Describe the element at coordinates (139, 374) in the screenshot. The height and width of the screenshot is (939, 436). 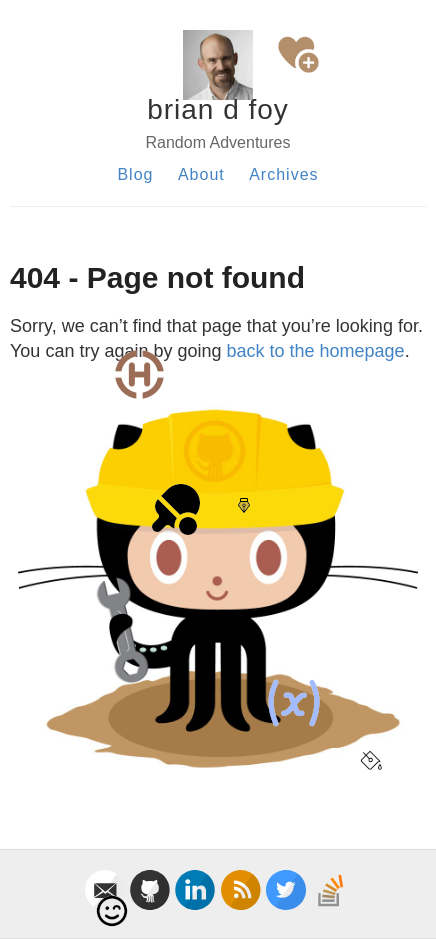
I see `indicates a helipad or helicopter landing zone` at that location.